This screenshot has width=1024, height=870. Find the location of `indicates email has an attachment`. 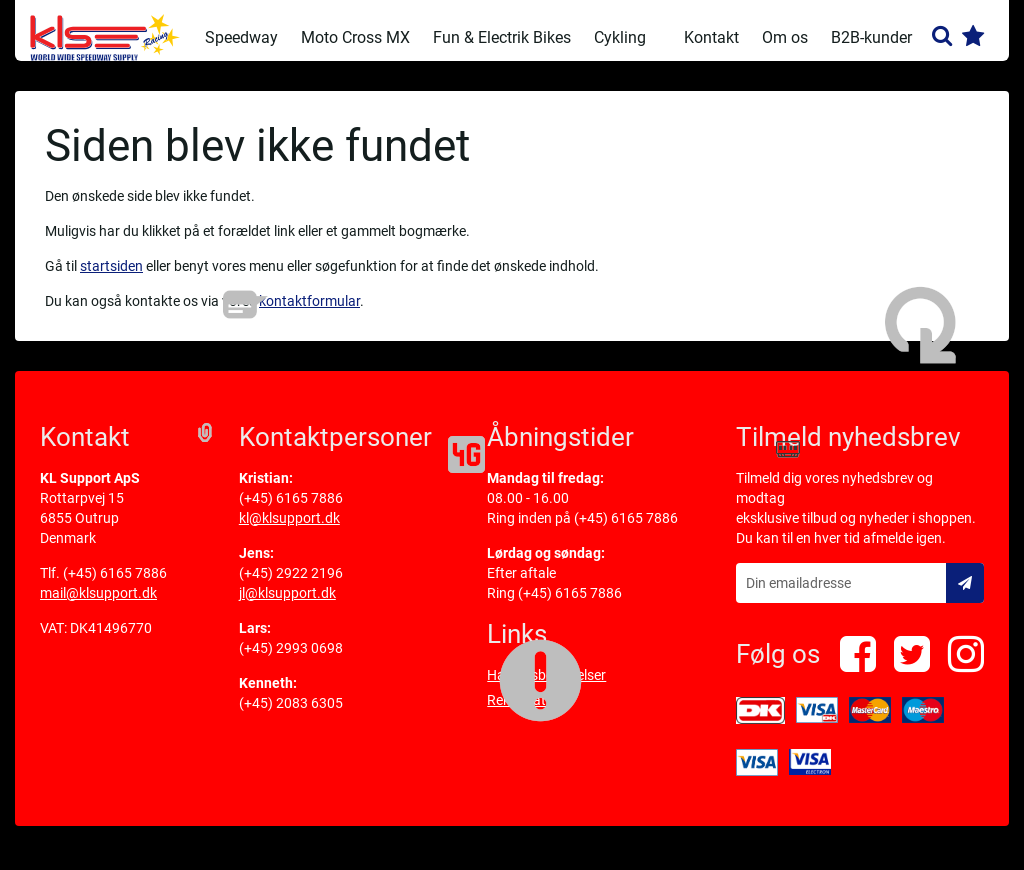

indicates email has an attachment is located at coordinates (205, 432).